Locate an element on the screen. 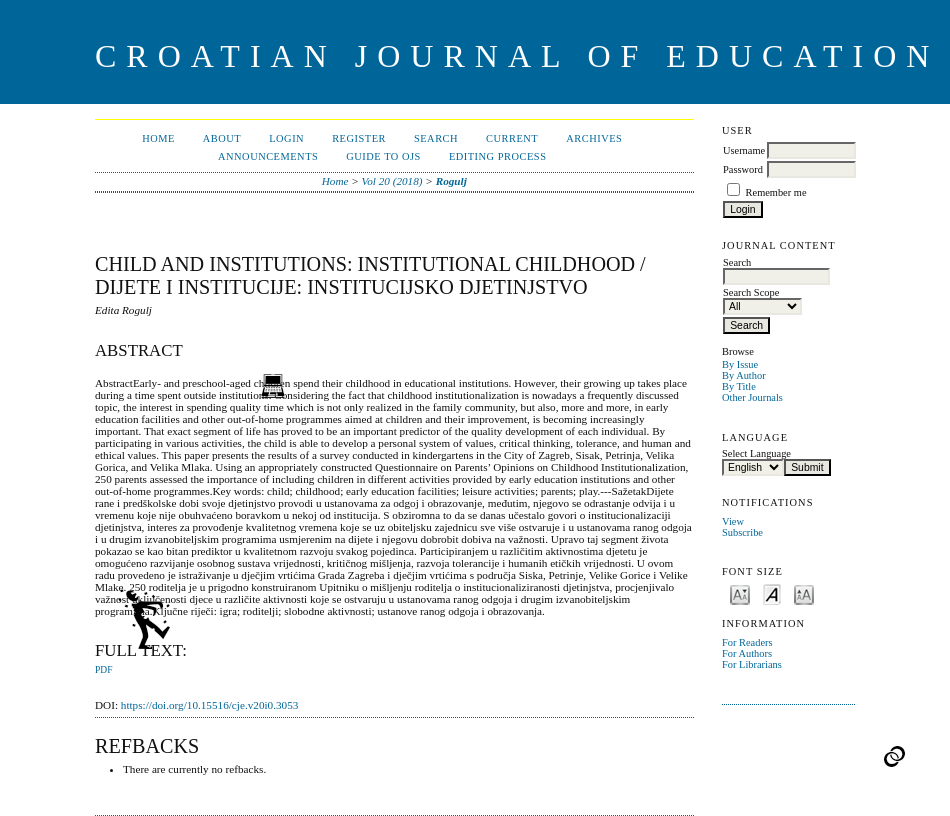 Image resolution: width=950 pixels, height=816 pixels. view linked or connected accounts is located at coordinates (894, 756).